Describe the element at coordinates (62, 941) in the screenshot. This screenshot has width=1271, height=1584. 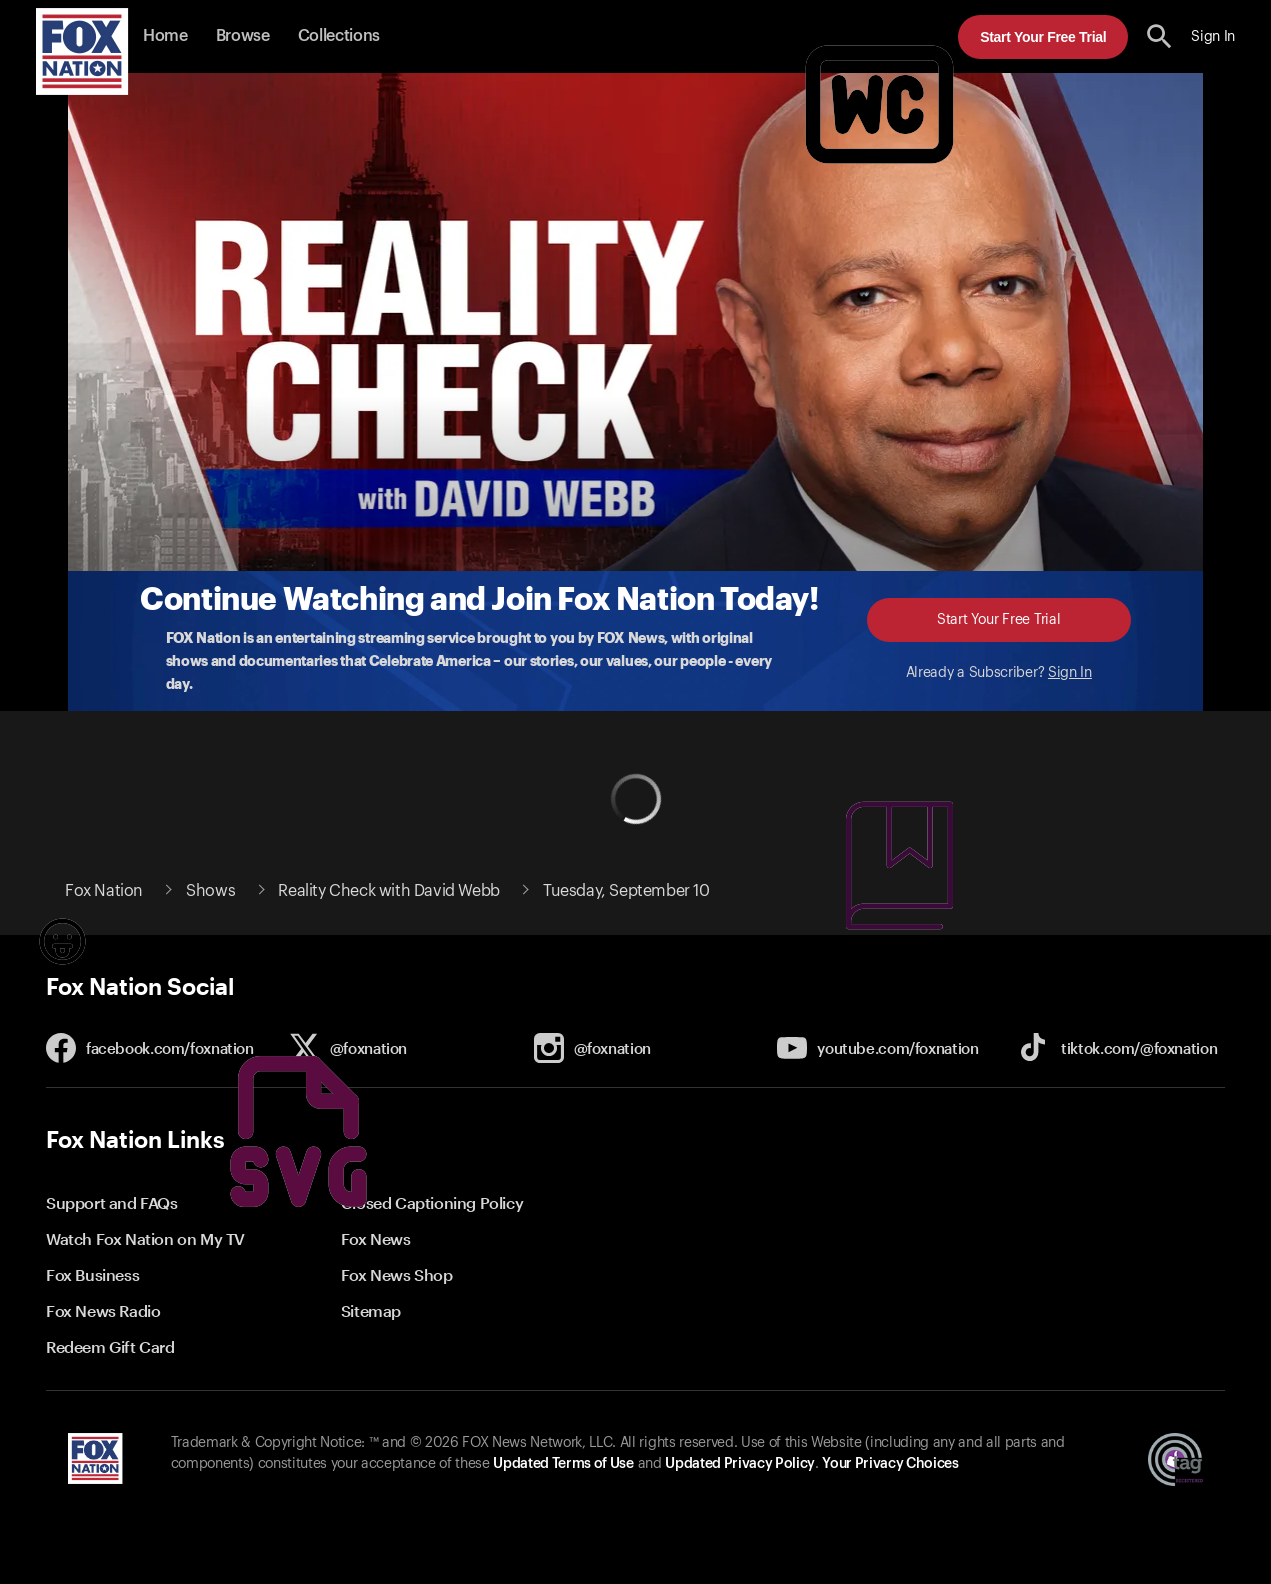
I see `add a playful or silly reaction` at that location.